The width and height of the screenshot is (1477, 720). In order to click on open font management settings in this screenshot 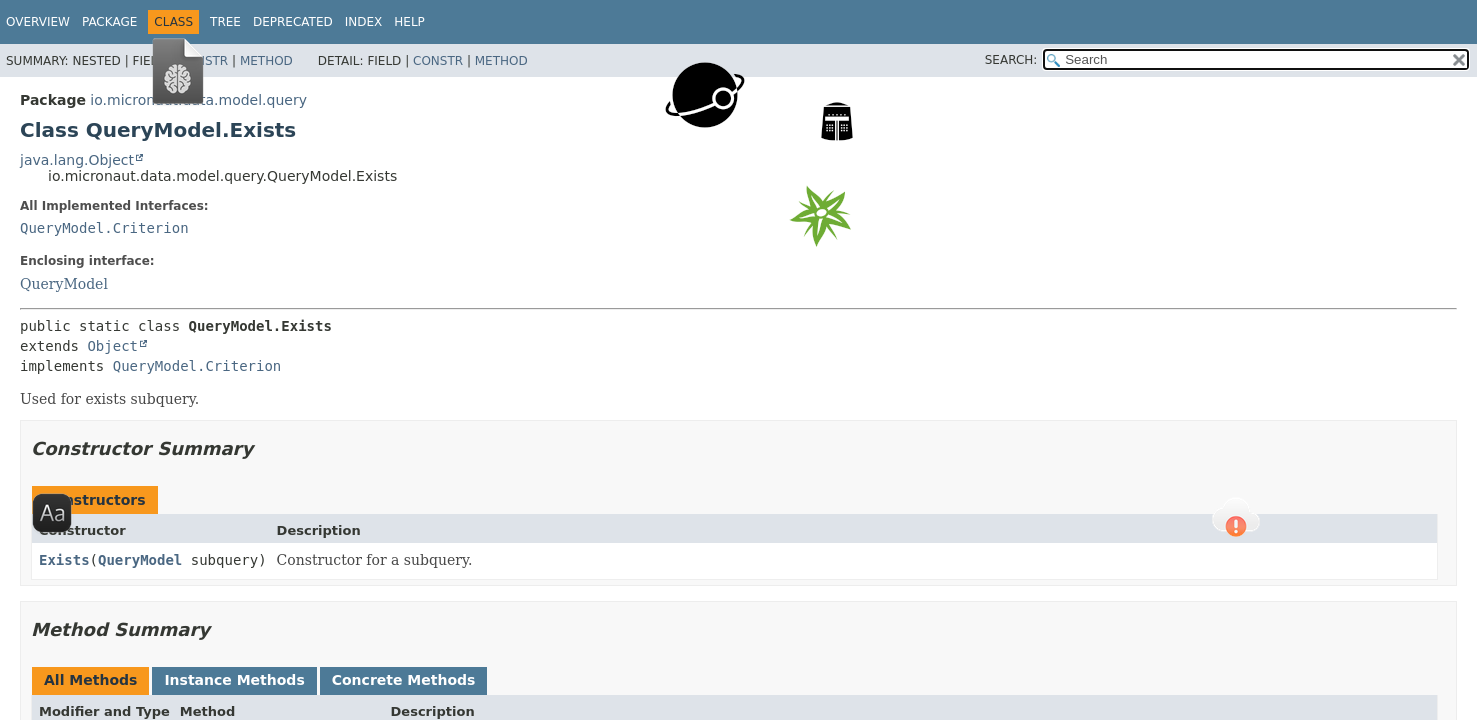, I will do `click(52, 513)`.